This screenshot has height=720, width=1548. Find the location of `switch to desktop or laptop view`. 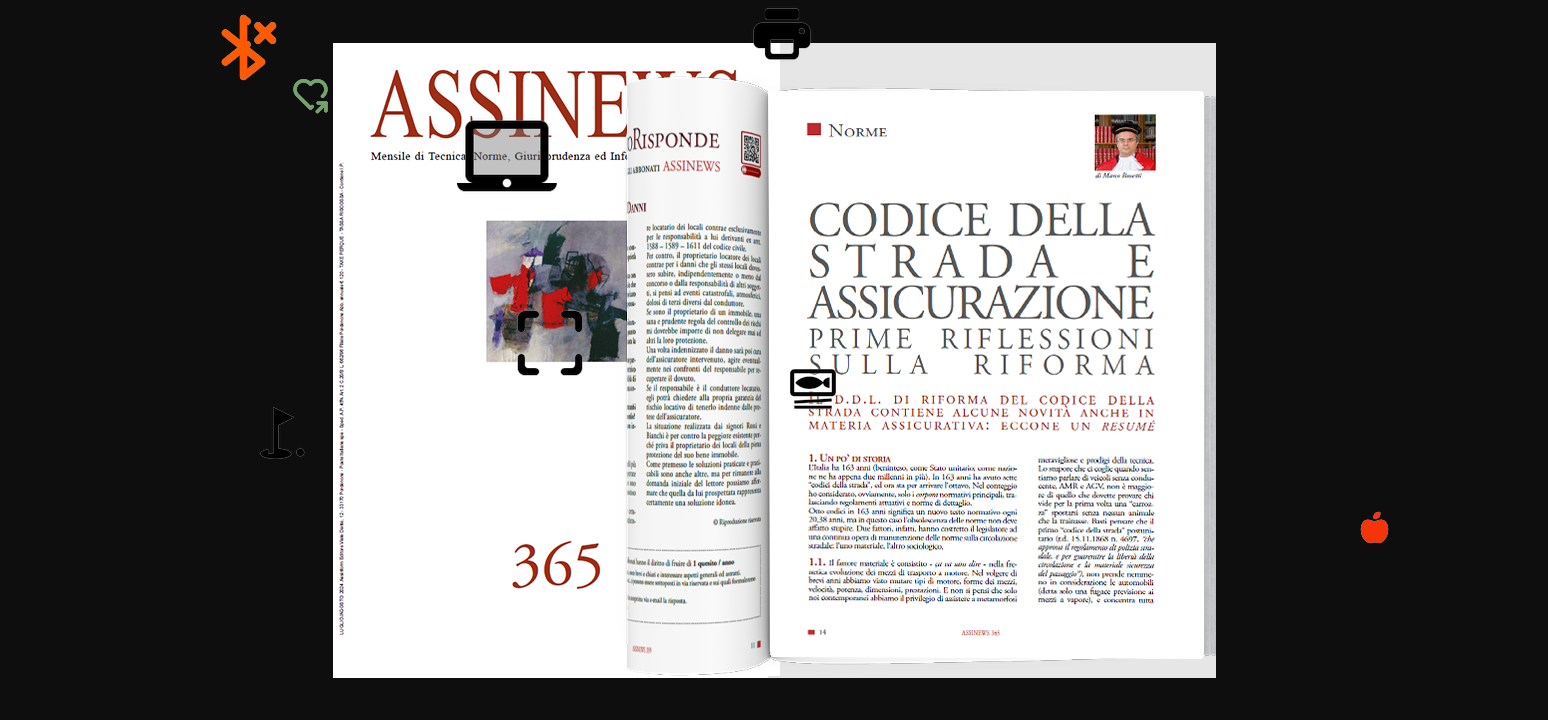

switch to desktop or laptop view is located at coordinates (507, 158).